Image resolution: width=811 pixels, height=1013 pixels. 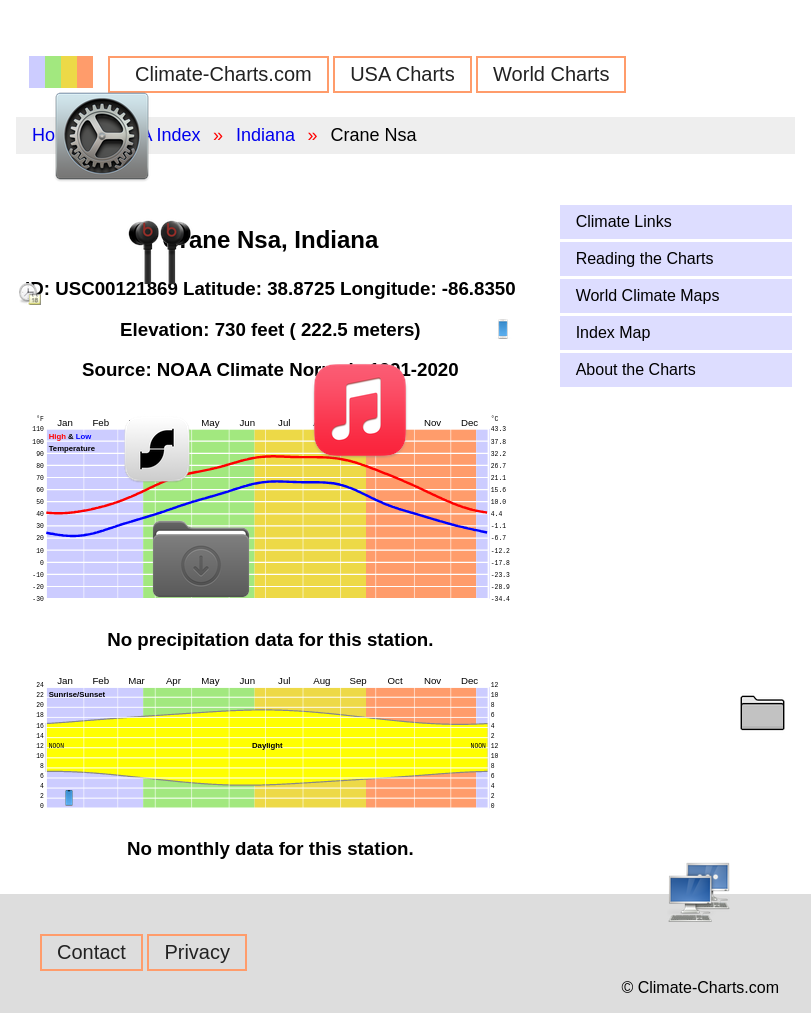 What do you see at coordinates (698, 892) in the screenshot?
I see `indicates incoming network data transfer` at bounding box center [698, 892].